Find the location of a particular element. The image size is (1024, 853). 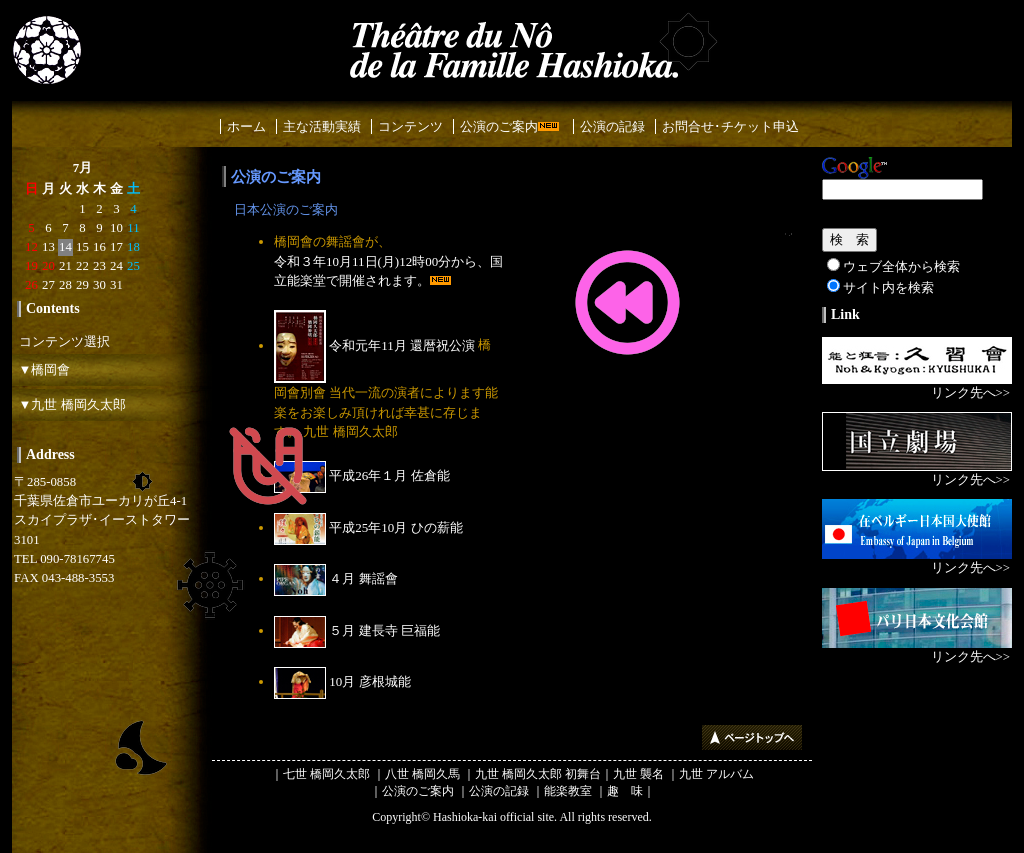

toggle dark mode or night theme is located at coordinates (145, 747).